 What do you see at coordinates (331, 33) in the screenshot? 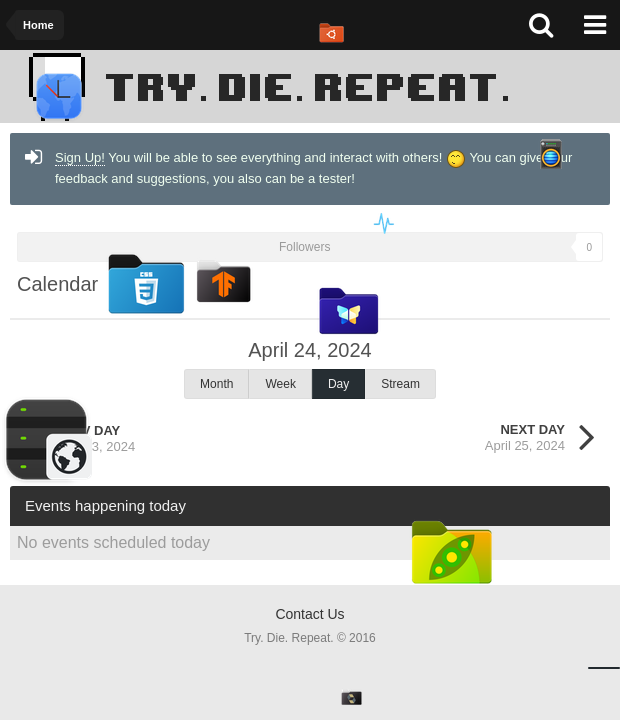
I see `open ubuntu system folder` at bounding box center [331, 33].